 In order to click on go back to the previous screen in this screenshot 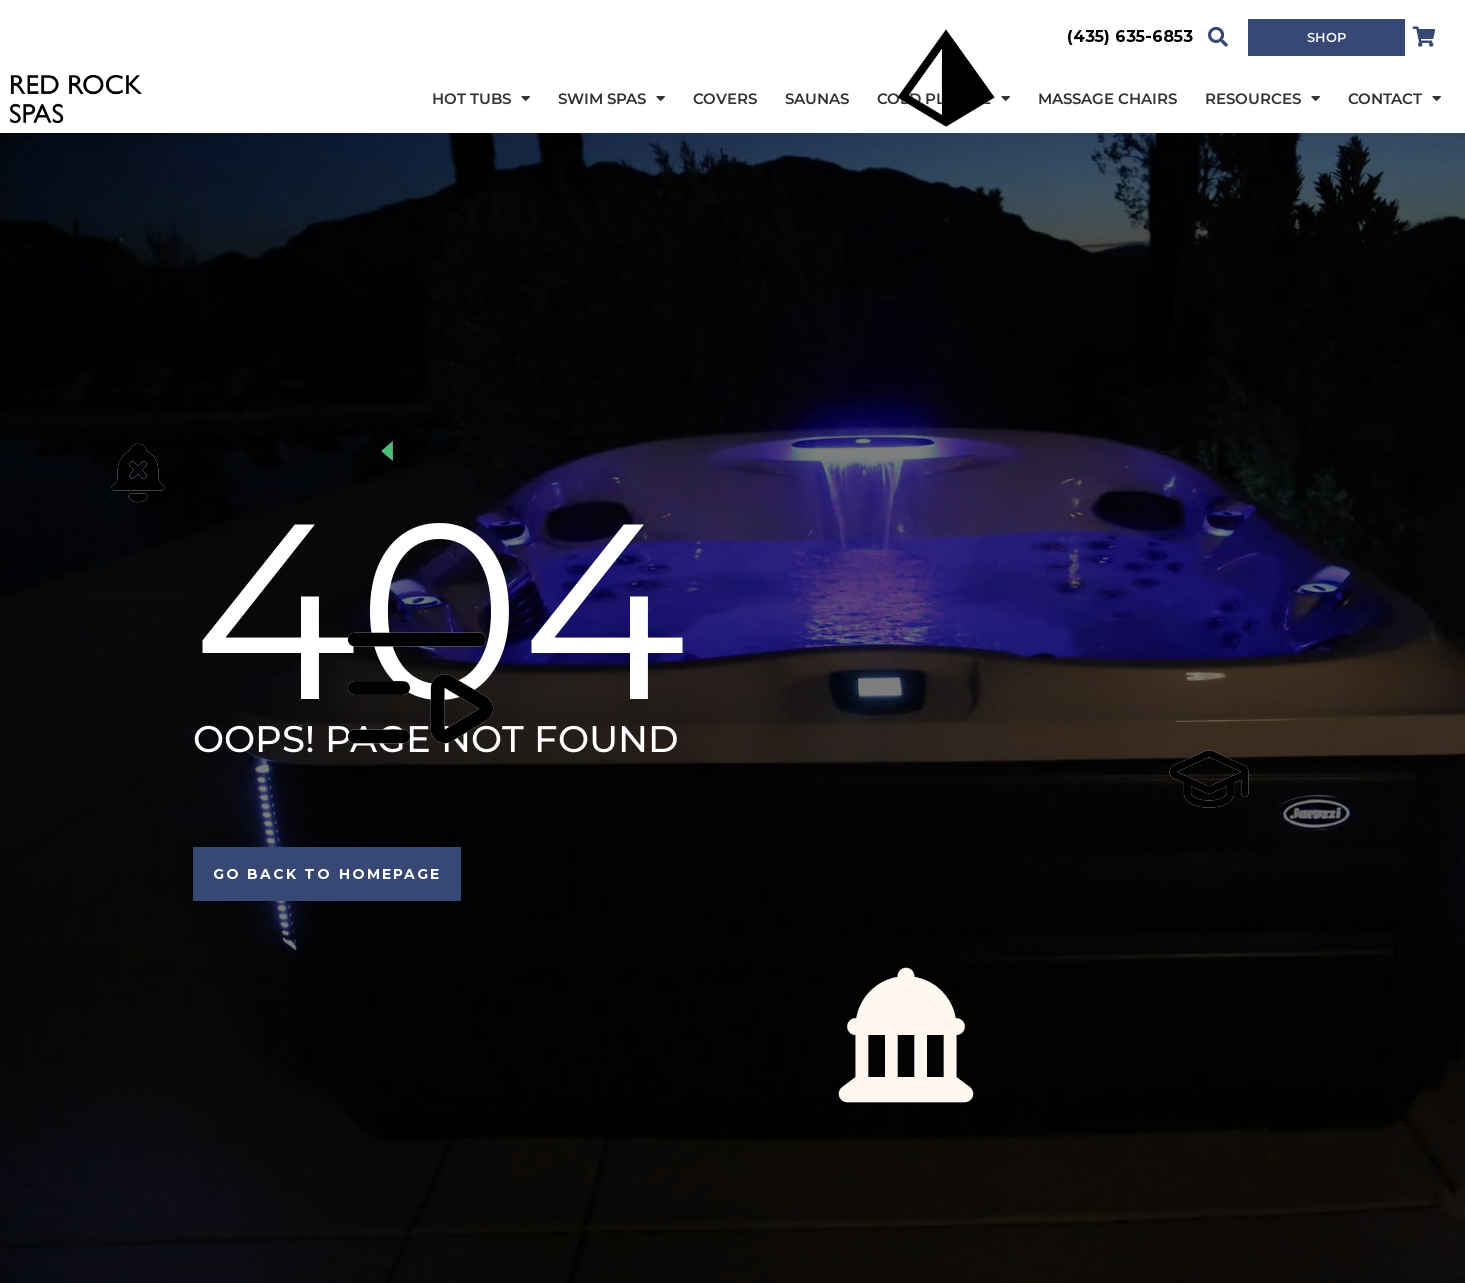, I will do `click(387, 451)`.